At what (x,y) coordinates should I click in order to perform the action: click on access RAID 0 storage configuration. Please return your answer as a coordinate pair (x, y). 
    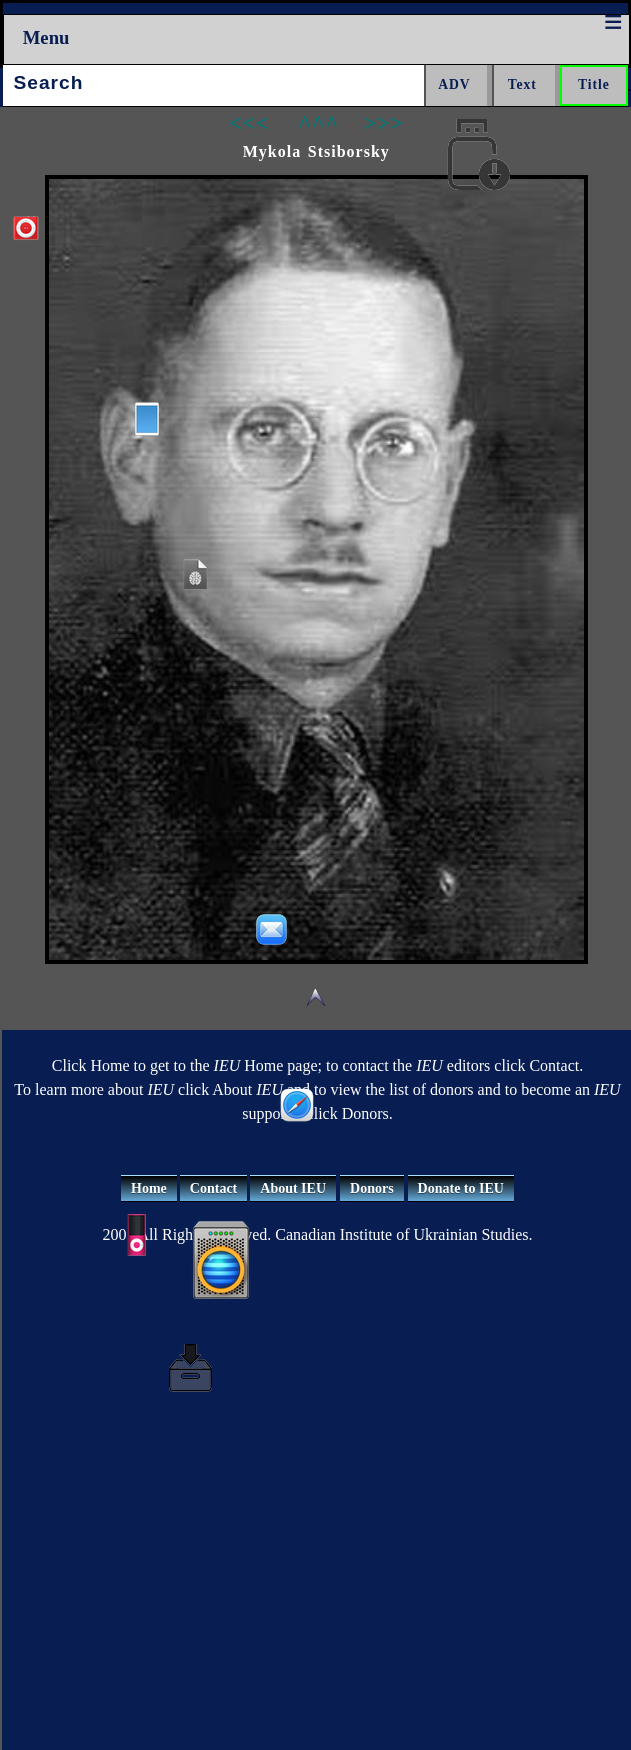
    Looking at the image, I should click on (221, 1260).